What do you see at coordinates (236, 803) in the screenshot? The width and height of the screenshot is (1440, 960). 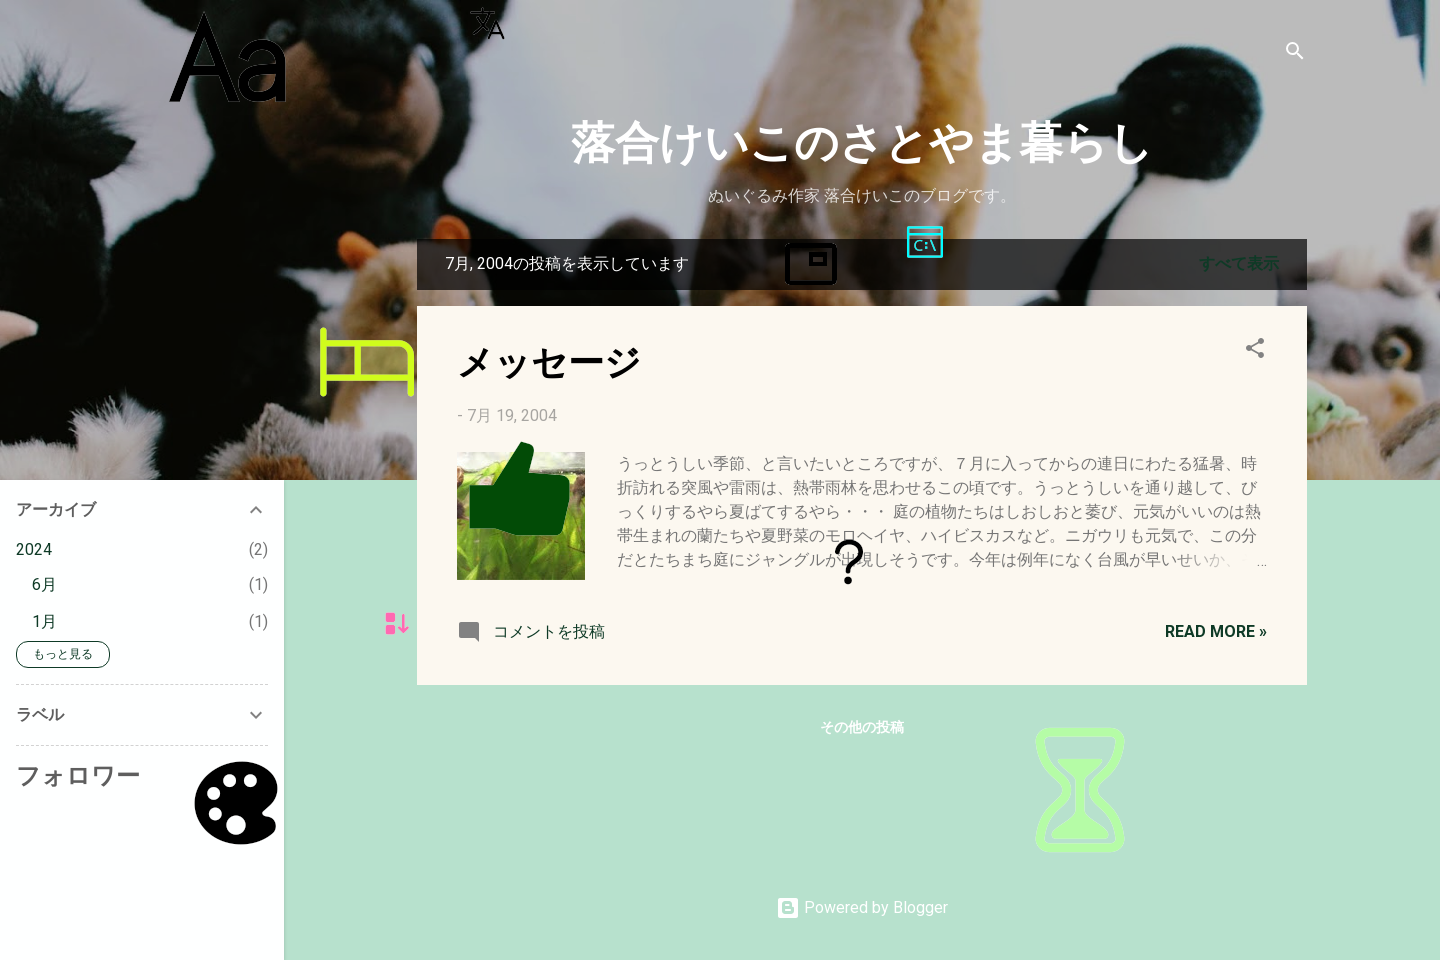 I see `open color picker or theme settings` at bounding box center [236, 803].